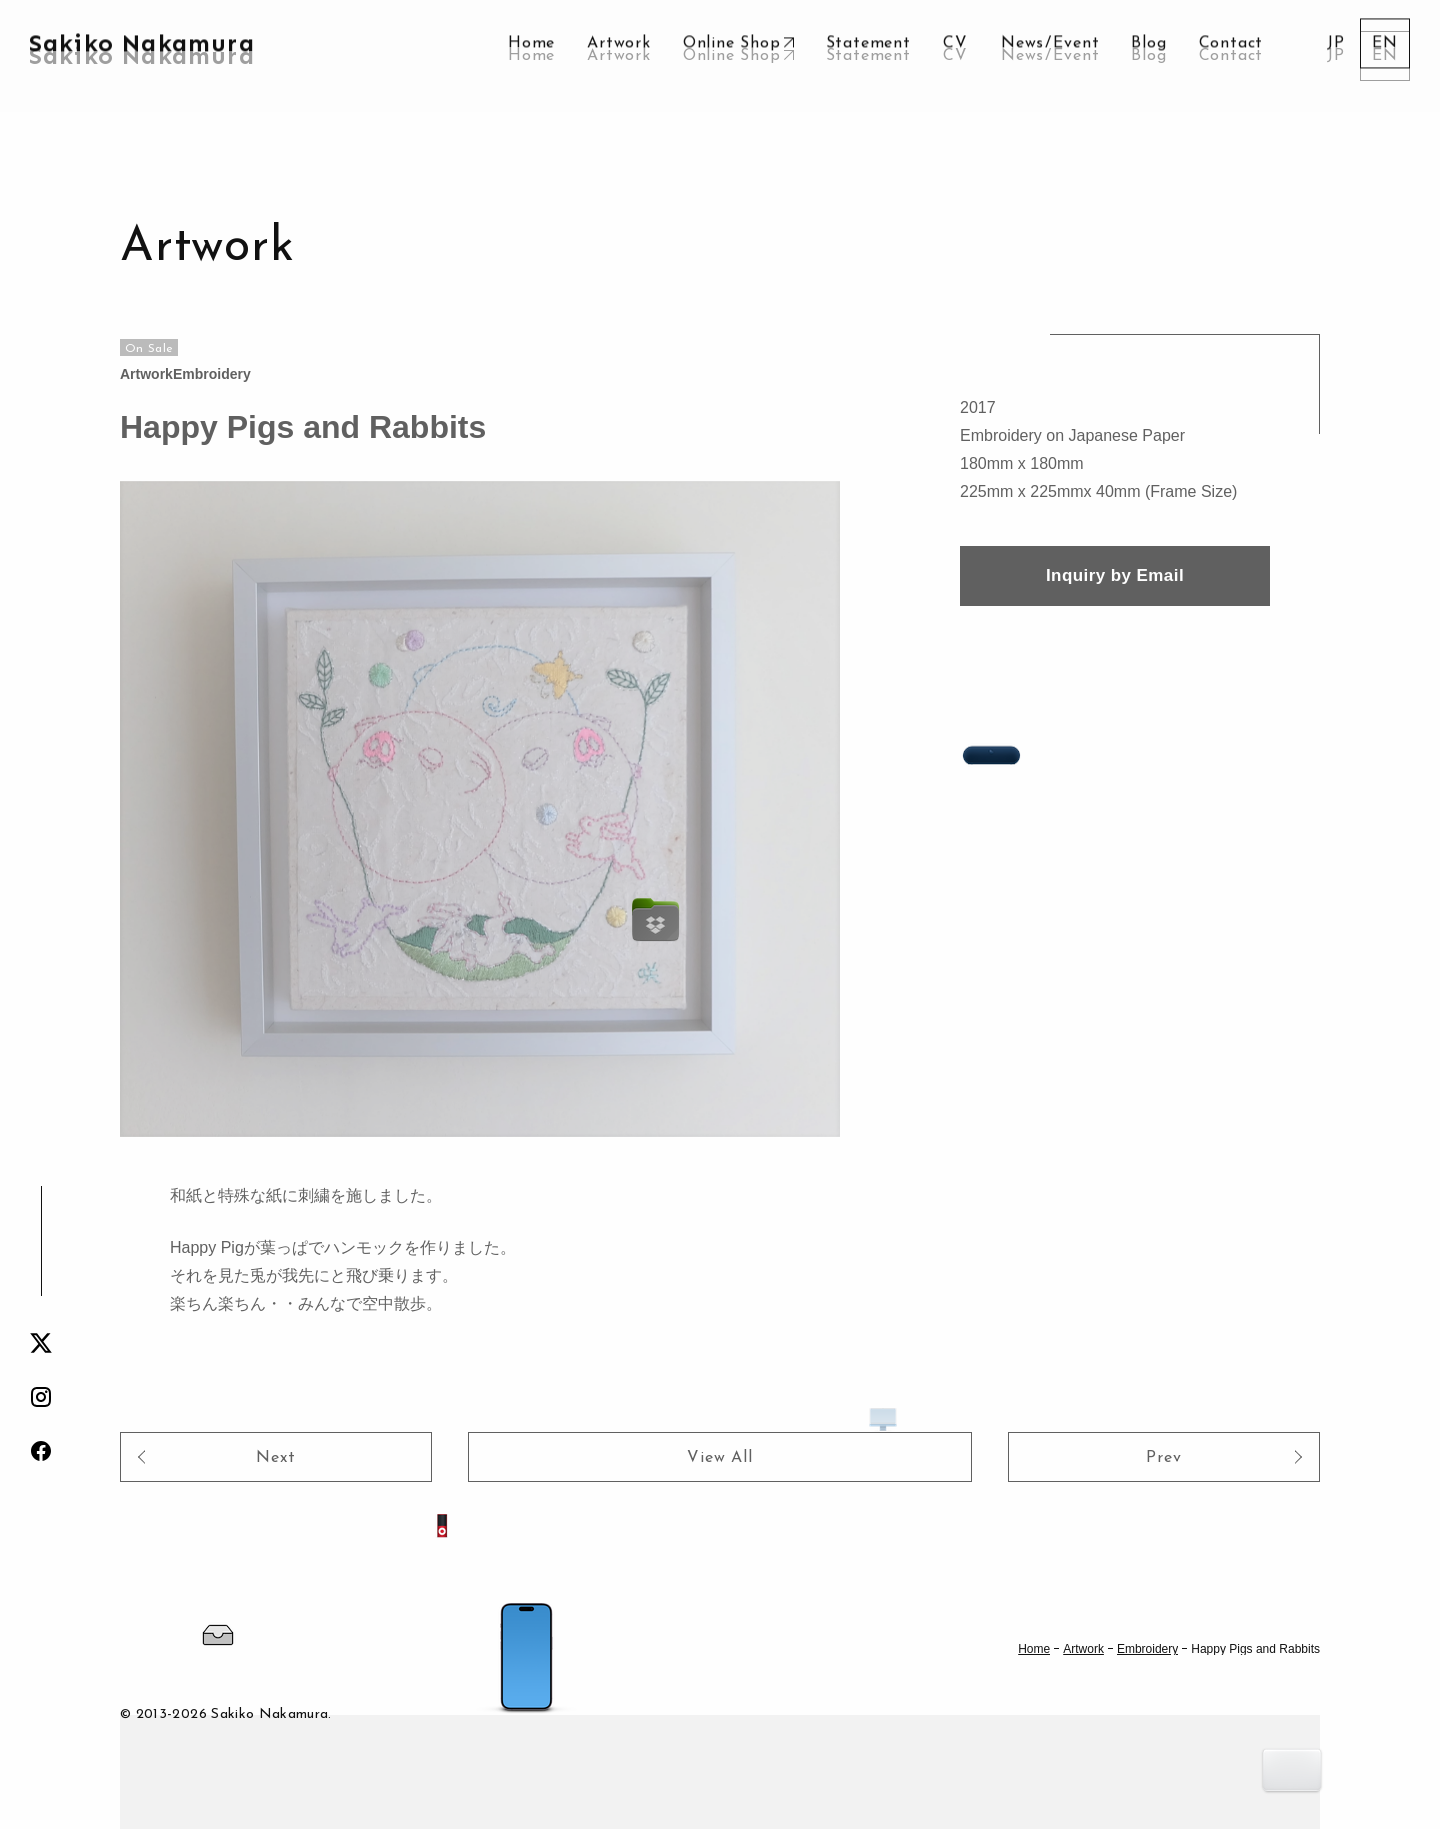 The image size is (1440, 1829). I want to click on represents this mac in system preferences or finder, so click(883, 1419).